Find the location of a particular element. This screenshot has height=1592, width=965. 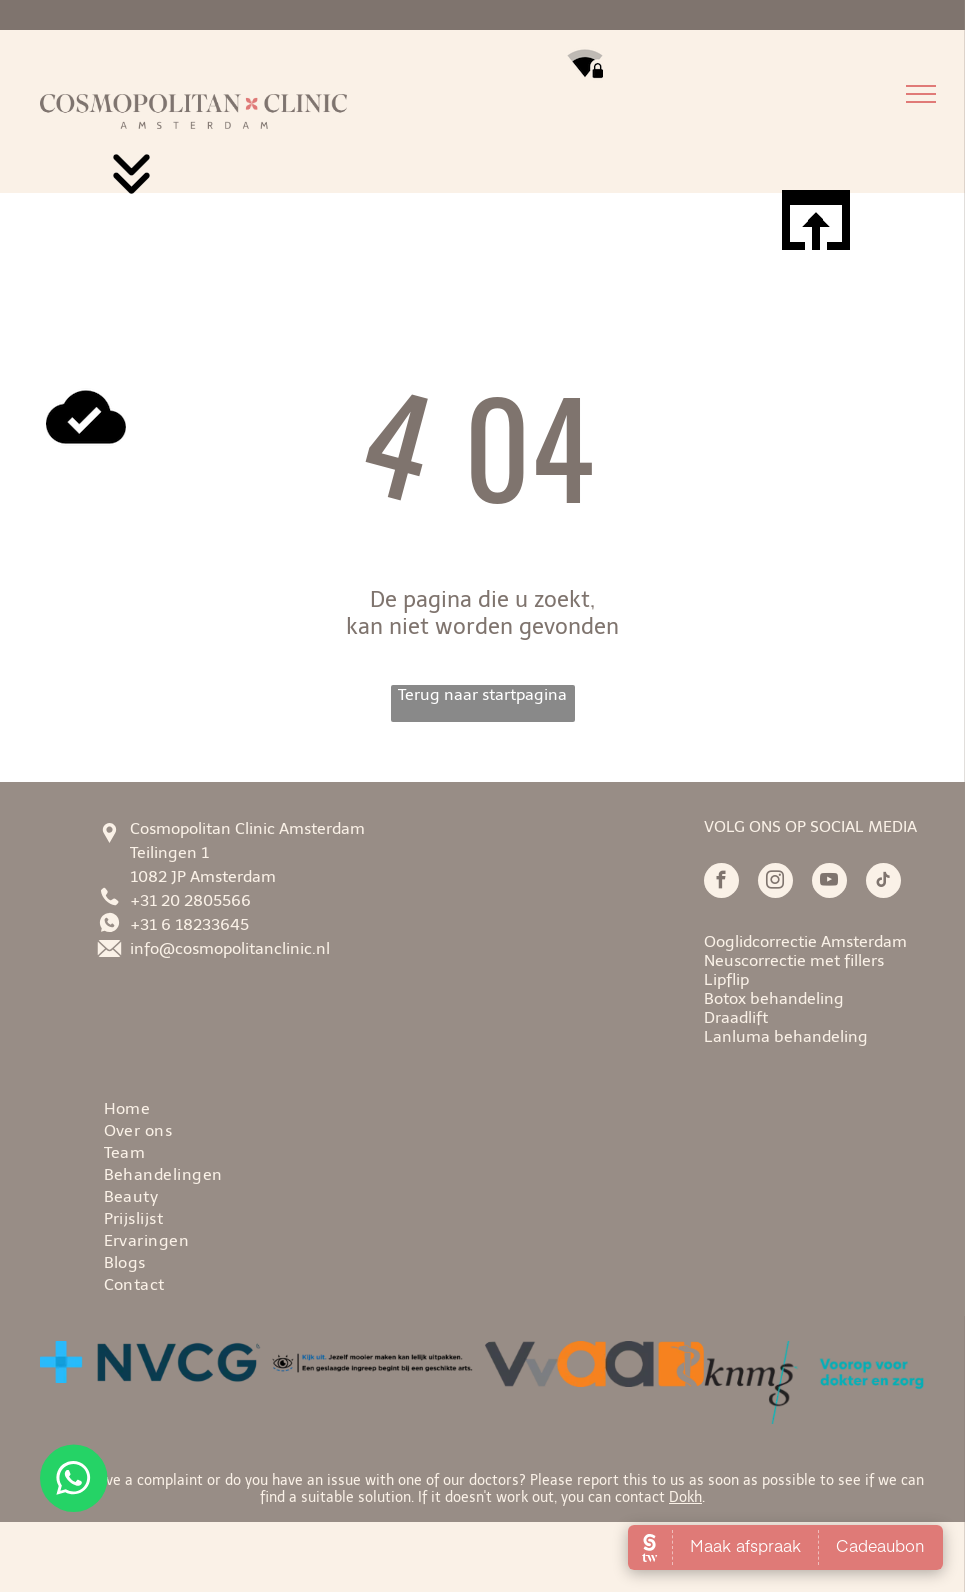

open link in browser is located at coordinates (816, 220).